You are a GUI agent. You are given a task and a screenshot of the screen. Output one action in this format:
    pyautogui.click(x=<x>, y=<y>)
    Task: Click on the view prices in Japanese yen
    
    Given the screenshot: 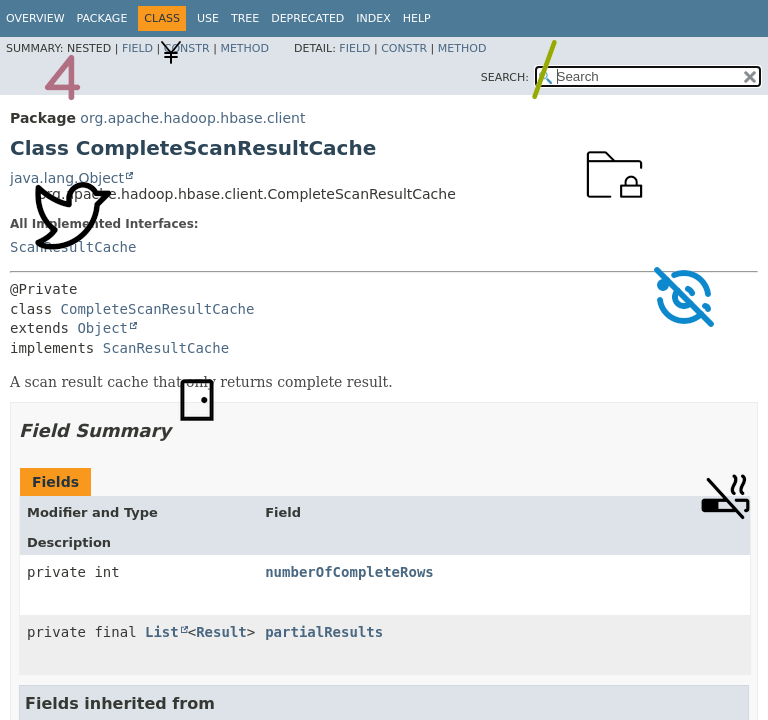 What is the action you would take?
    pyautogui.click(x=171, y=52)
    